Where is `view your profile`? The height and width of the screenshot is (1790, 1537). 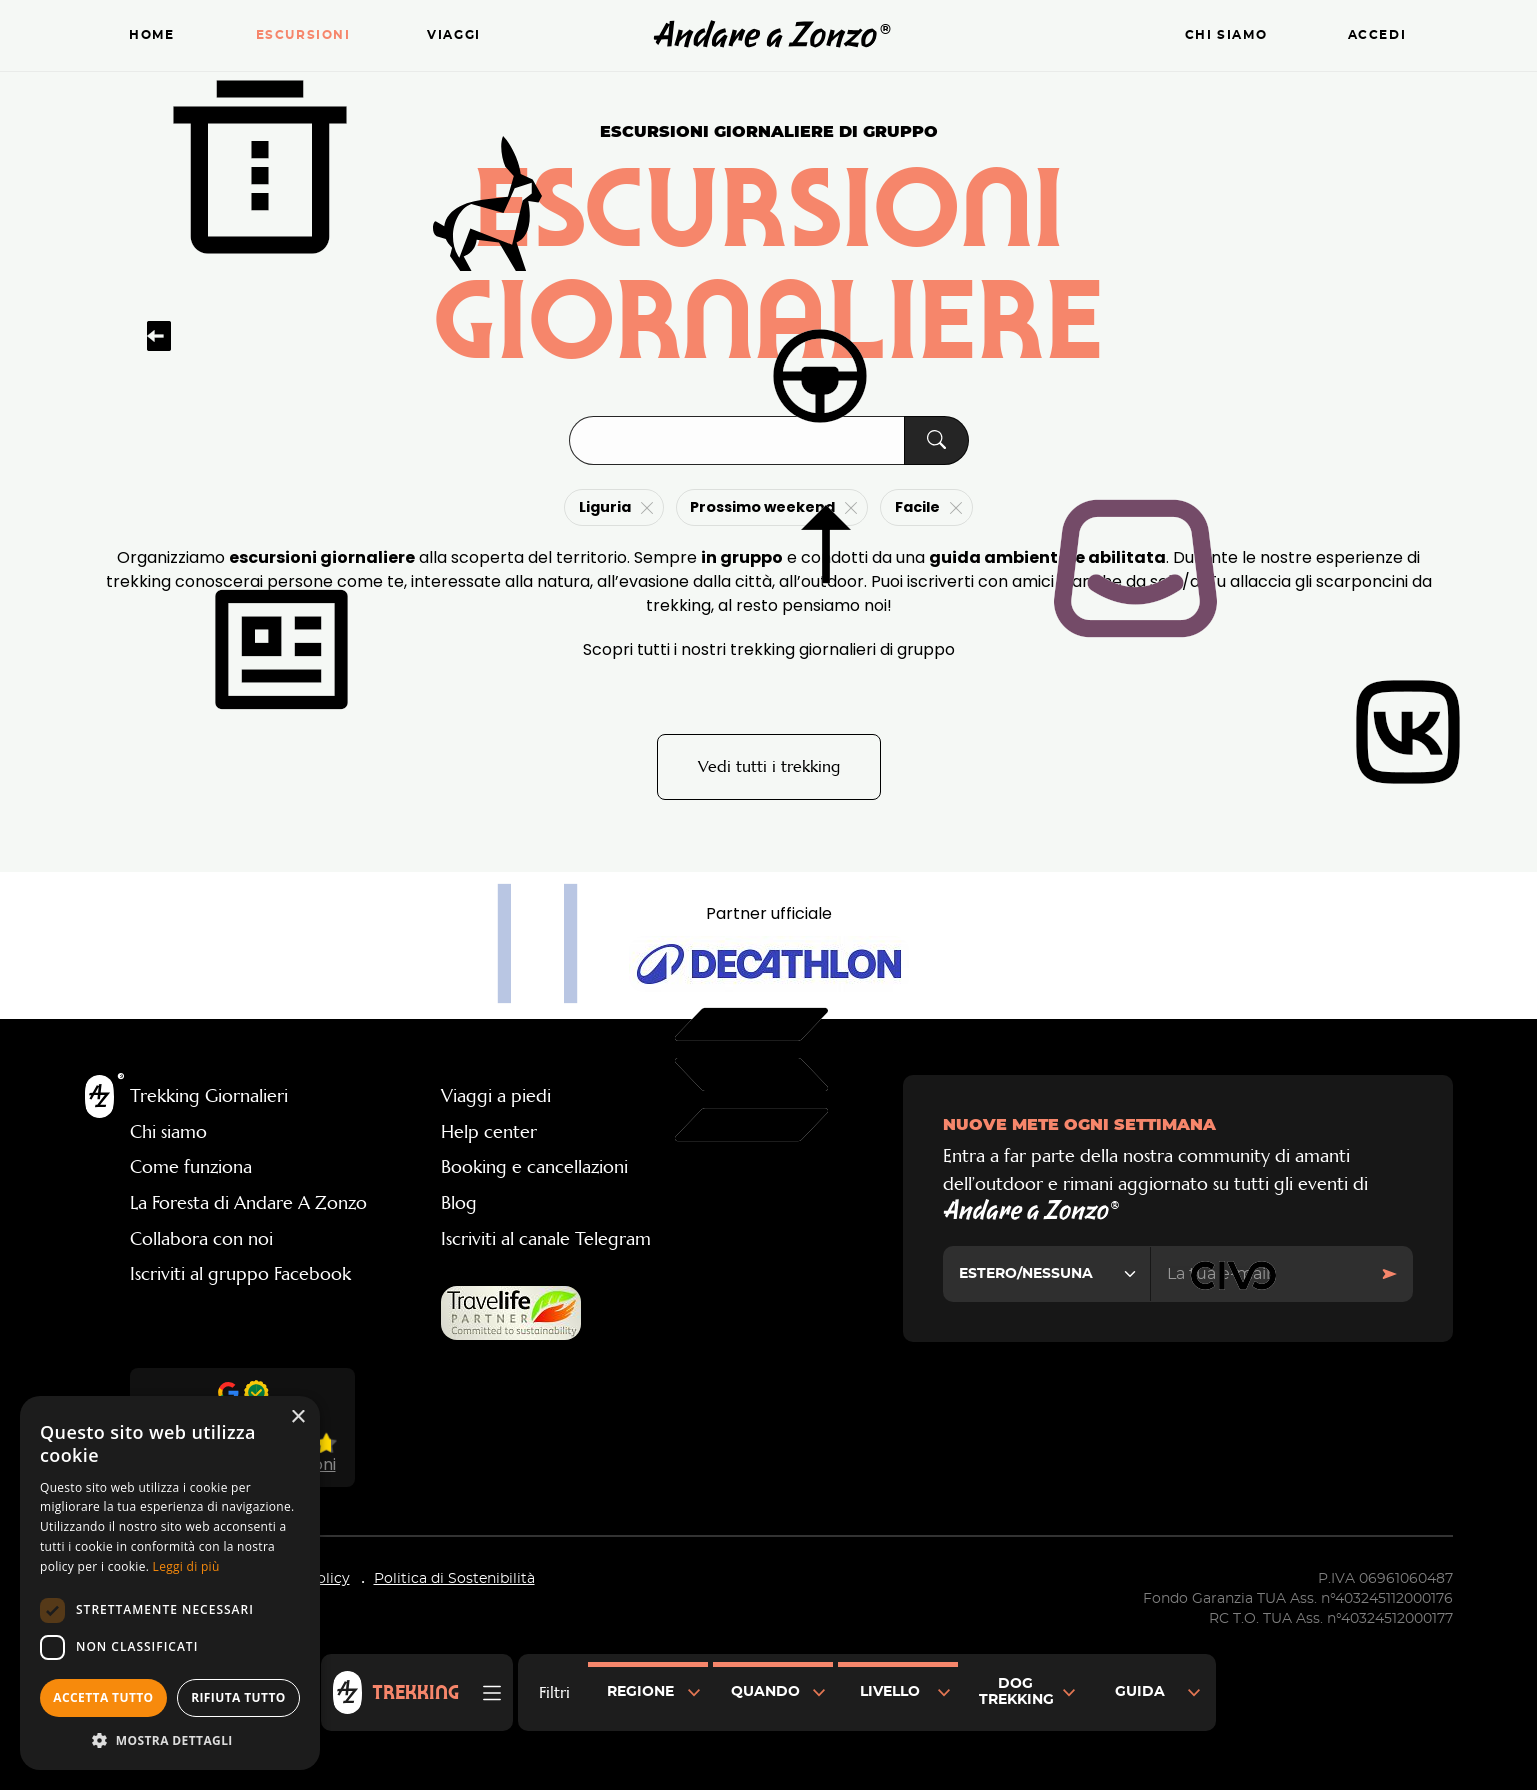
view your profile is located at coordinates (281, 649).